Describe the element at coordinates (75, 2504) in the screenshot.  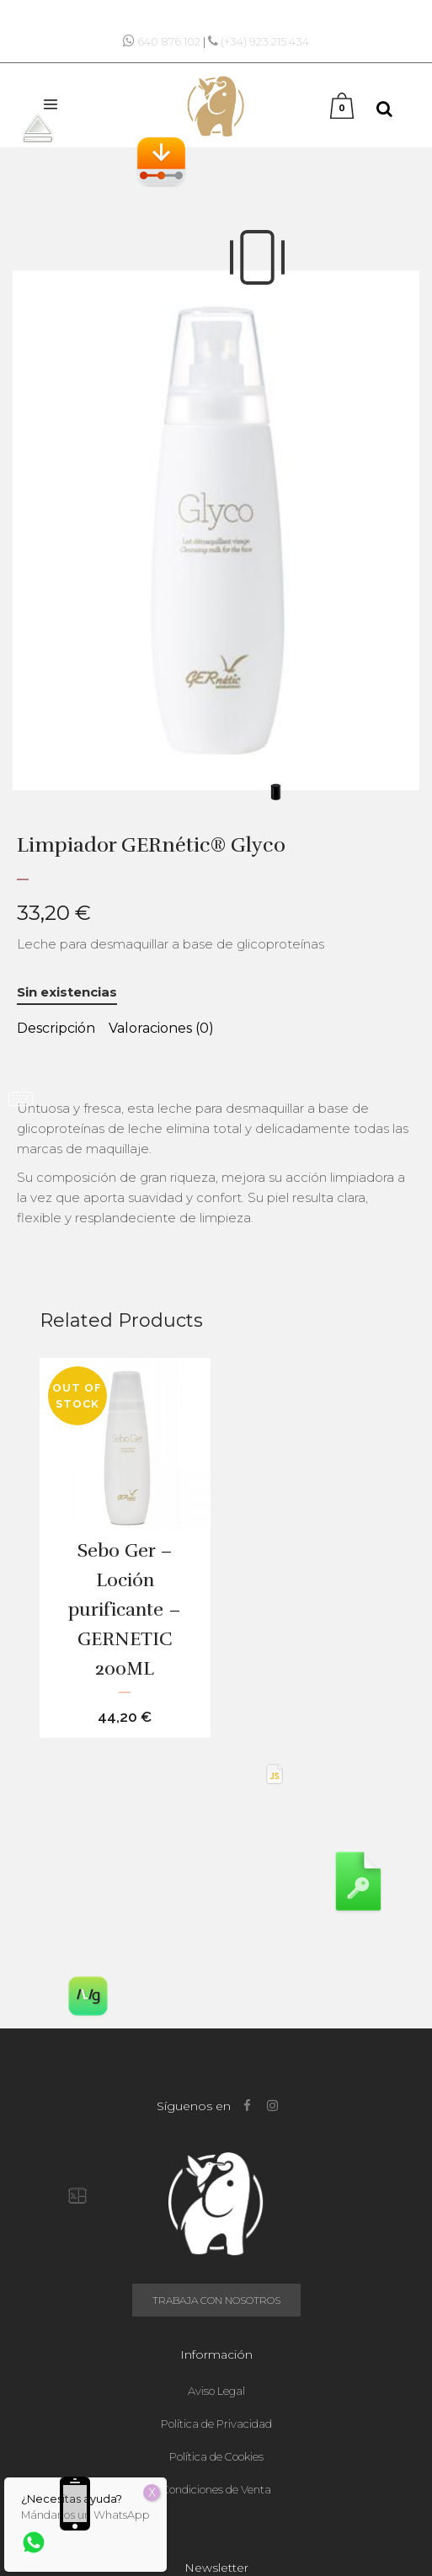
I see `view connected iPhone device` at that location.